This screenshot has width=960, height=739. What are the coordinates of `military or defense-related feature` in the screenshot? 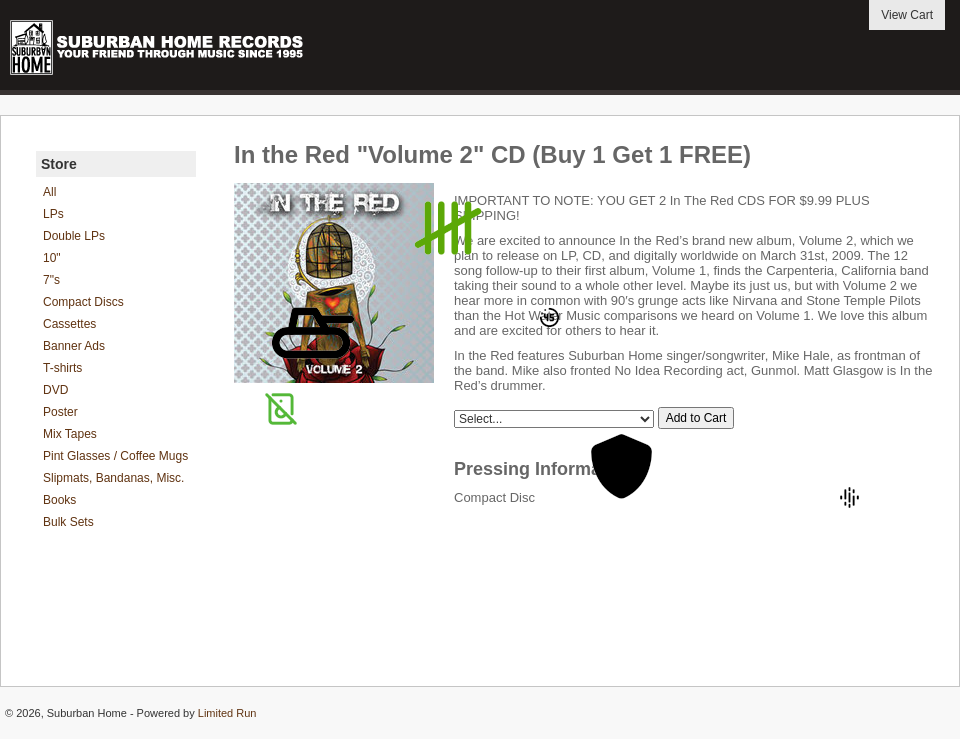 It's located at (315, 331).